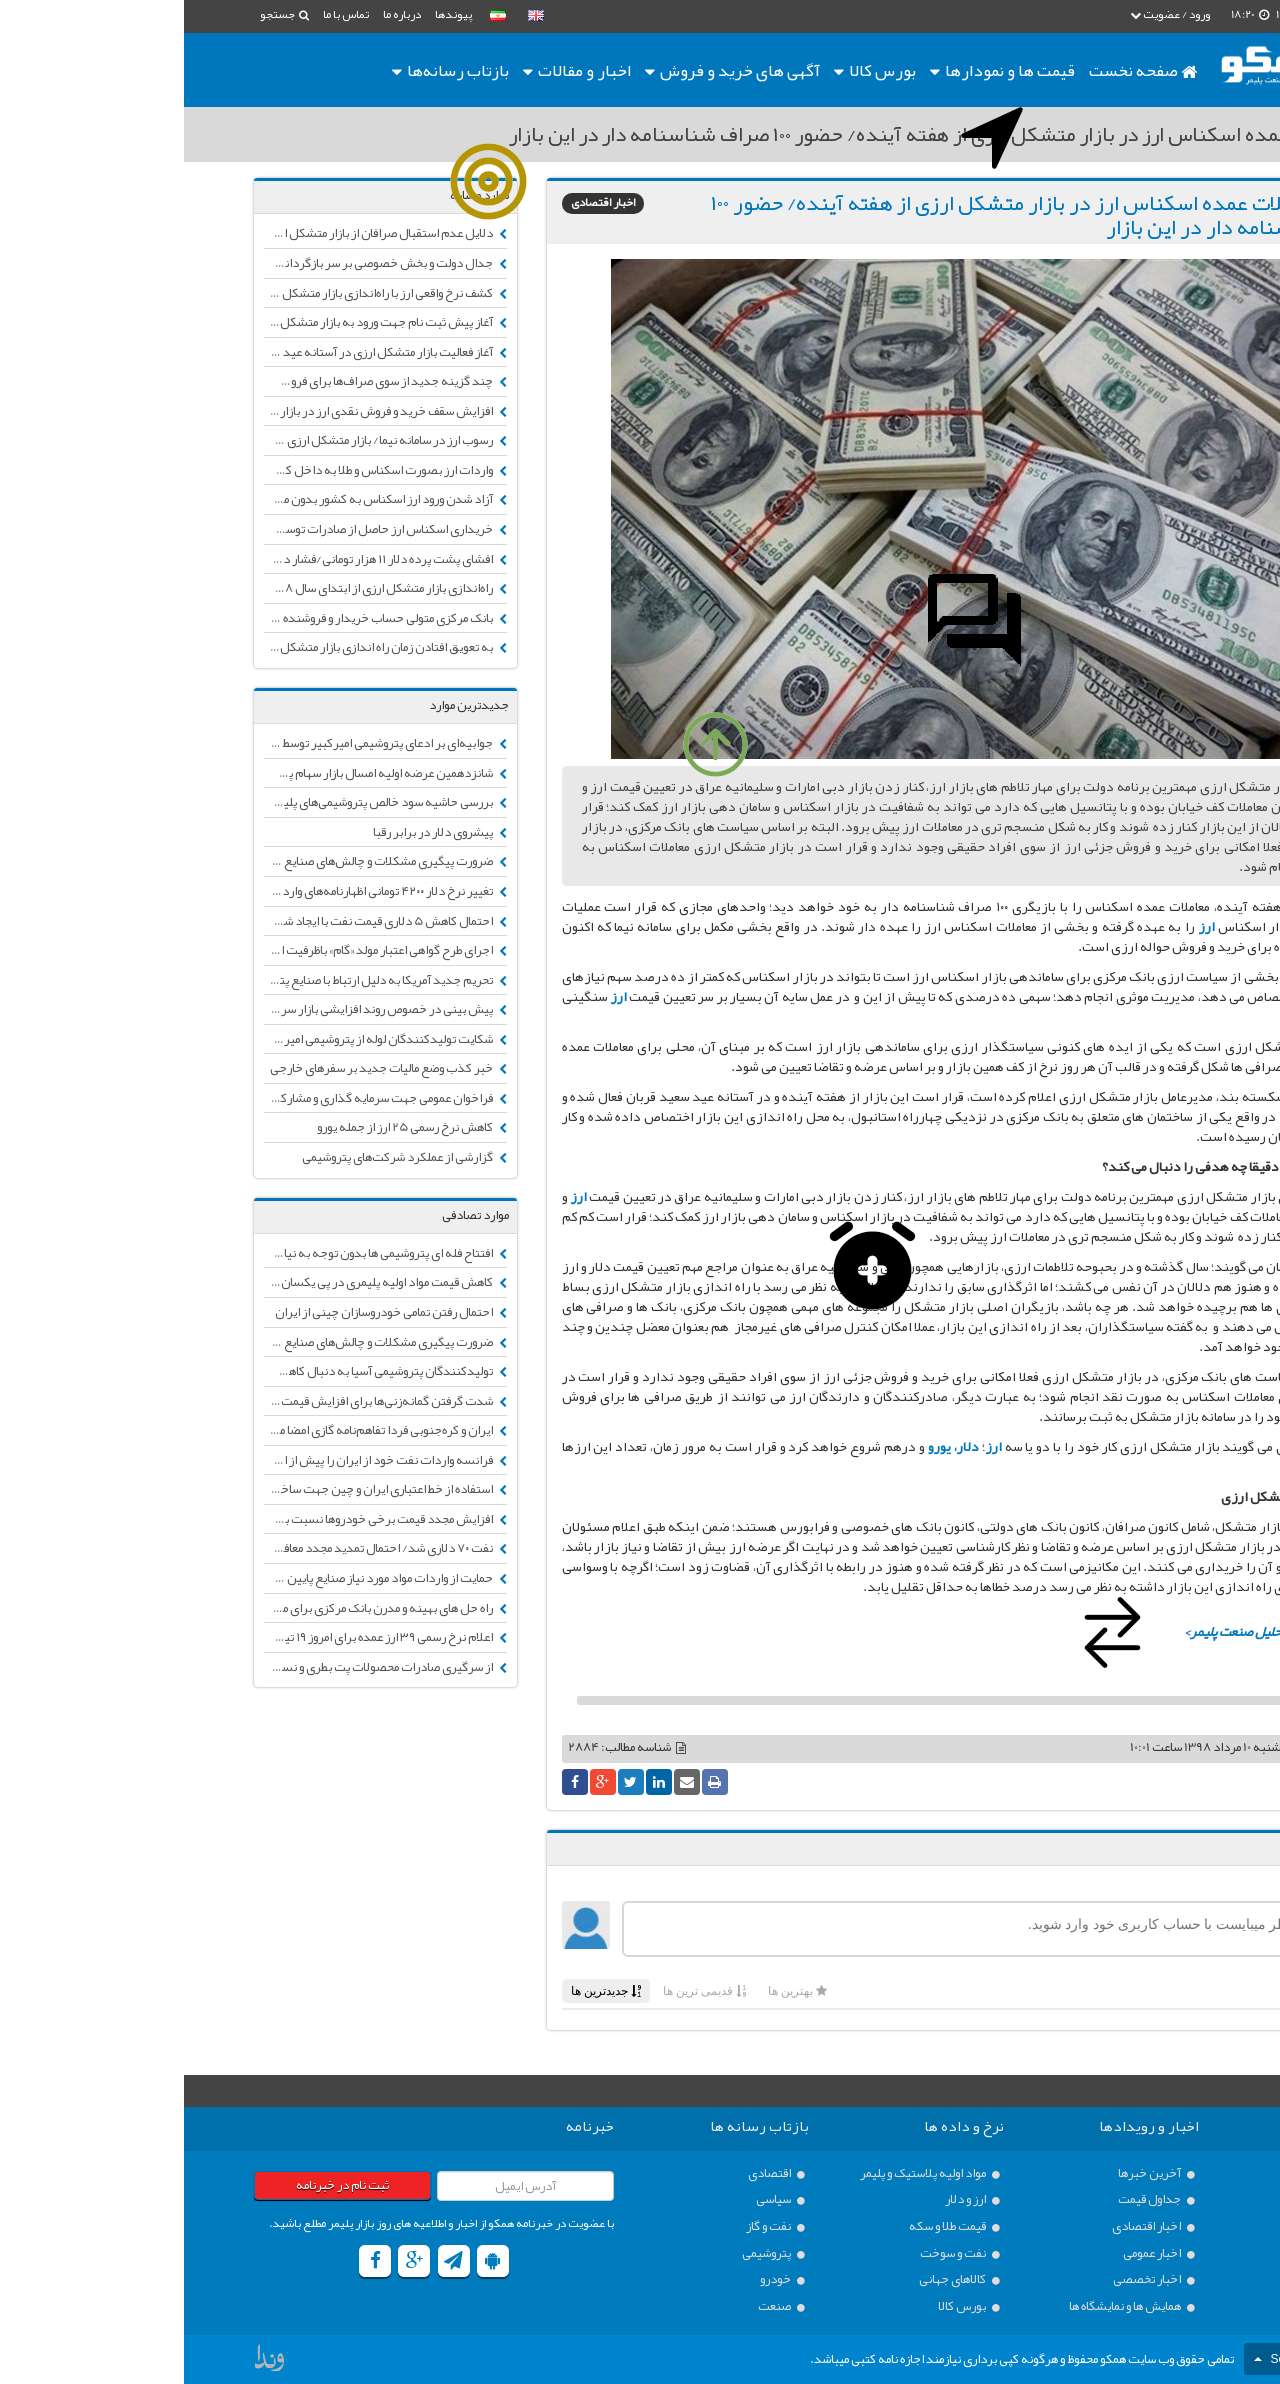 The image size is (1280, 2384). Describe the element at coordinates (974, 620) in the screenshot. I see `open chat or messaging feature` at that location.